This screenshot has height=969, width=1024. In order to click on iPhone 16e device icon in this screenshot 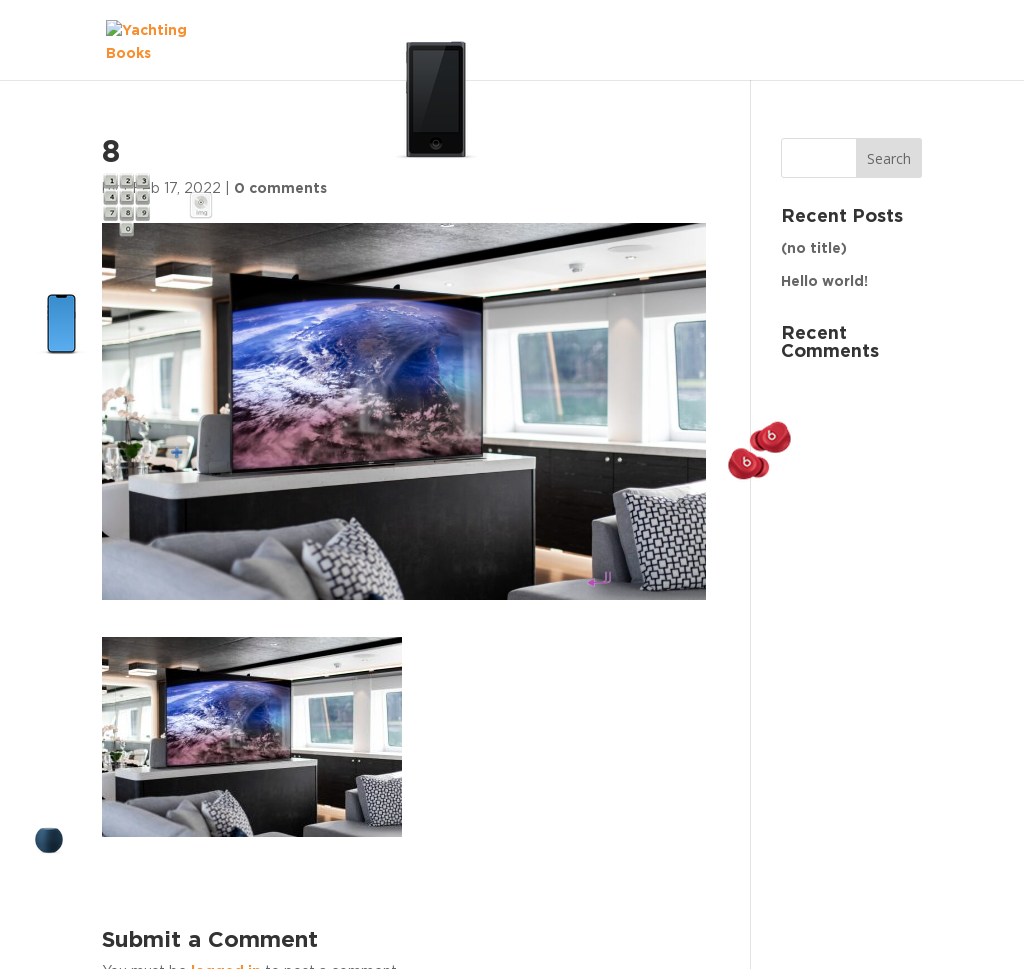, I will do `click(61, 324)`.